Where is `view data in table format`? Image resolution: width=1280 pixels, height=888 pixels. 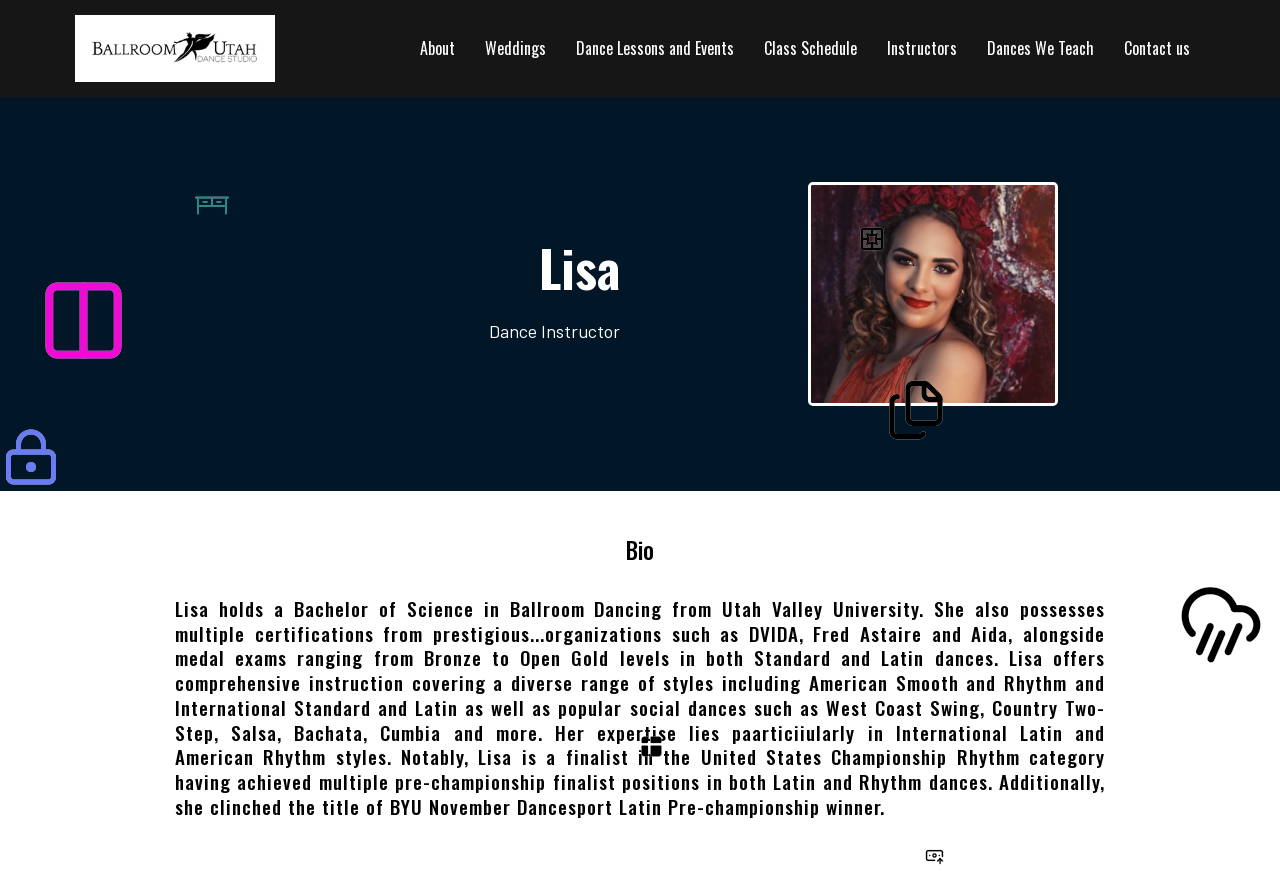
view data in table format is located at coordinates (651, 746).